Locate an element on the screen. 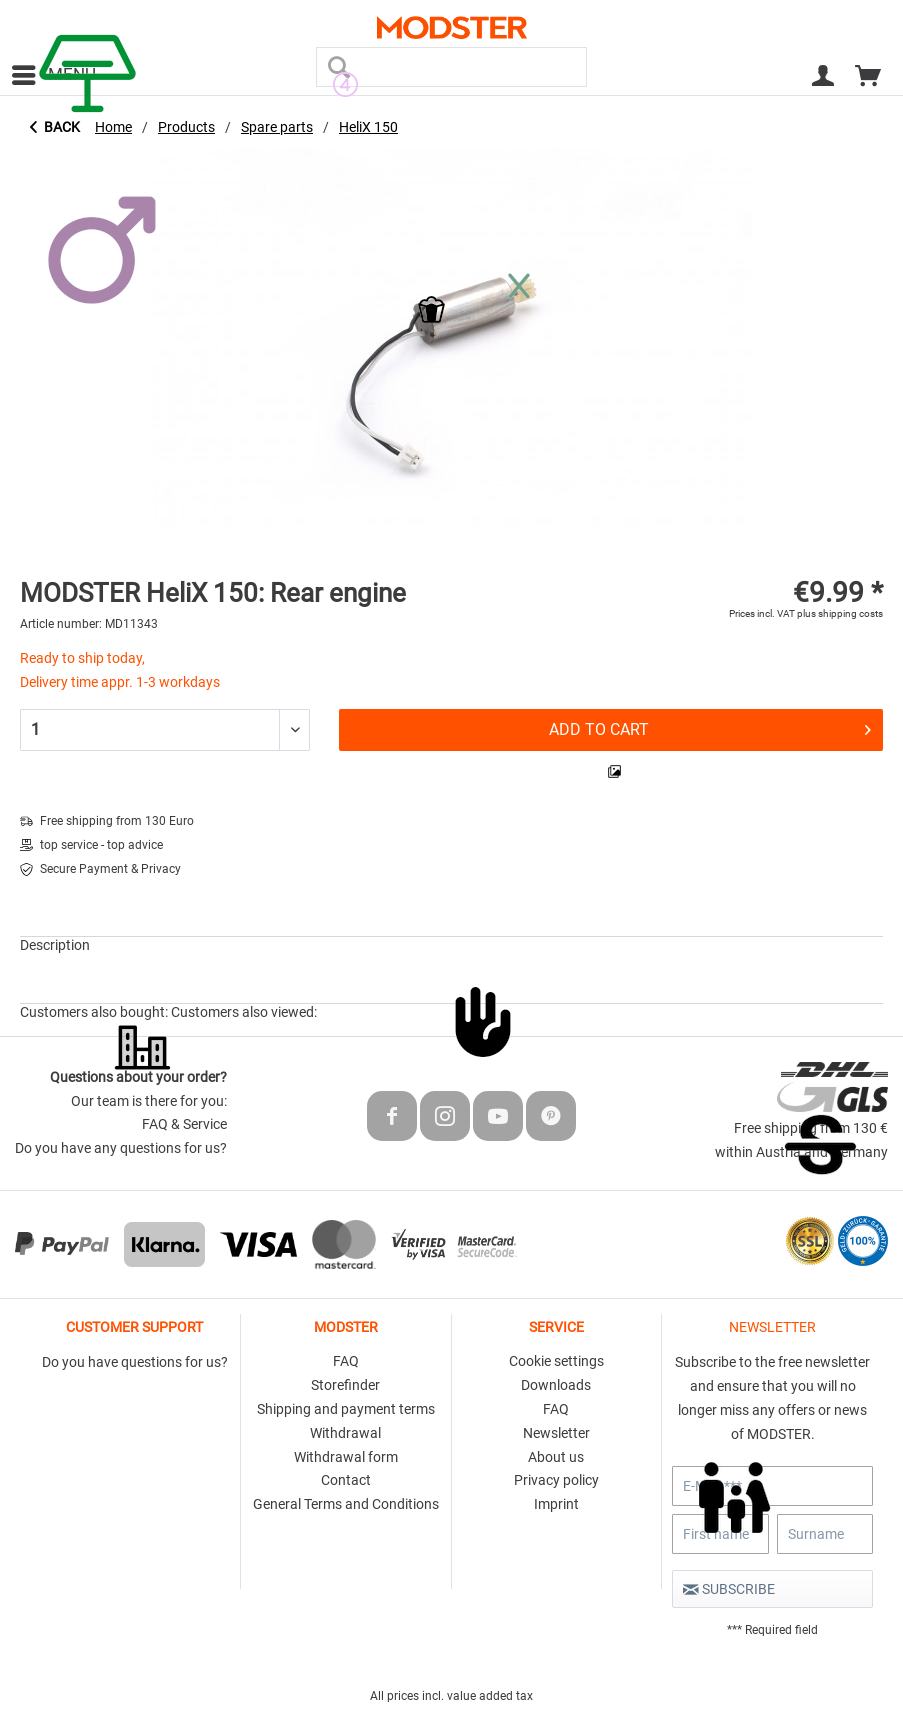 The image size is (903, 1728). view photo gallery or image library is located at coordinates (614, 771).